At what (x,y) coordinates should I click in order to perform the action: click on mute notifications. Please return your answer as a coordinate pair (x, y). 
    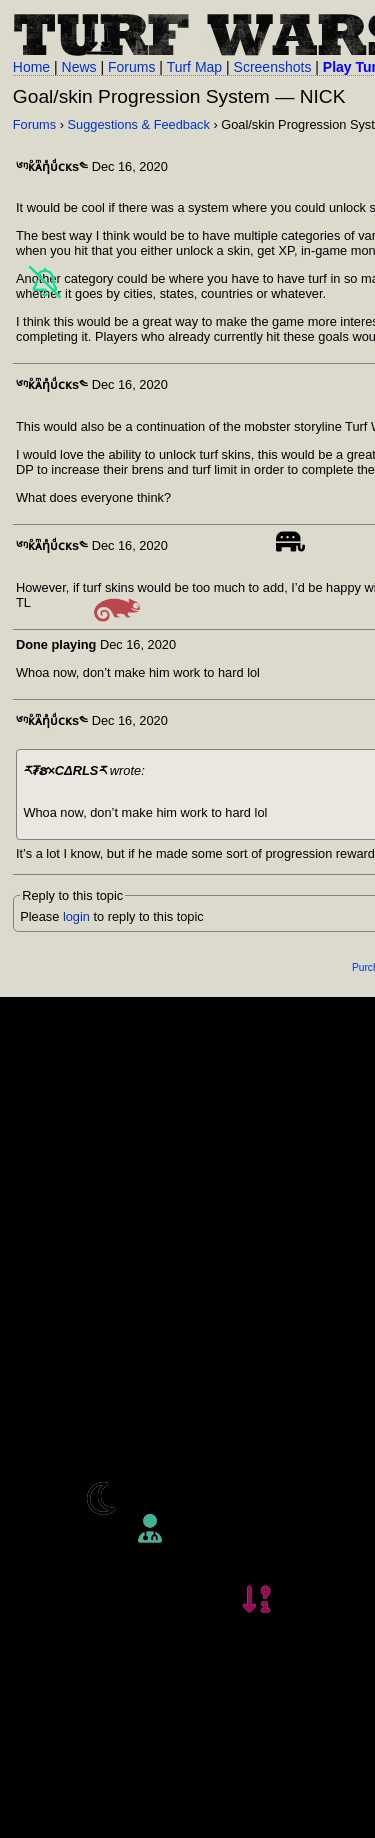
    Looking at the image, I should click on (45, 282).